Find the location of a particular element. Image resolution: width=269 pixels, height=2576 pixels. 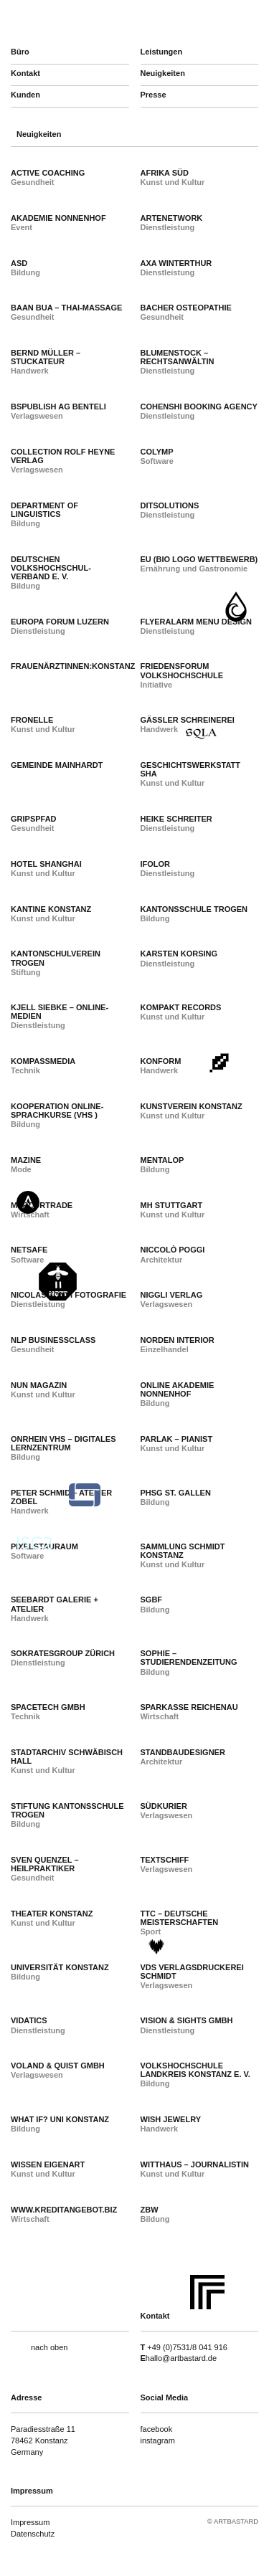

ISC² official logo is located at coordinates (34, 1543).